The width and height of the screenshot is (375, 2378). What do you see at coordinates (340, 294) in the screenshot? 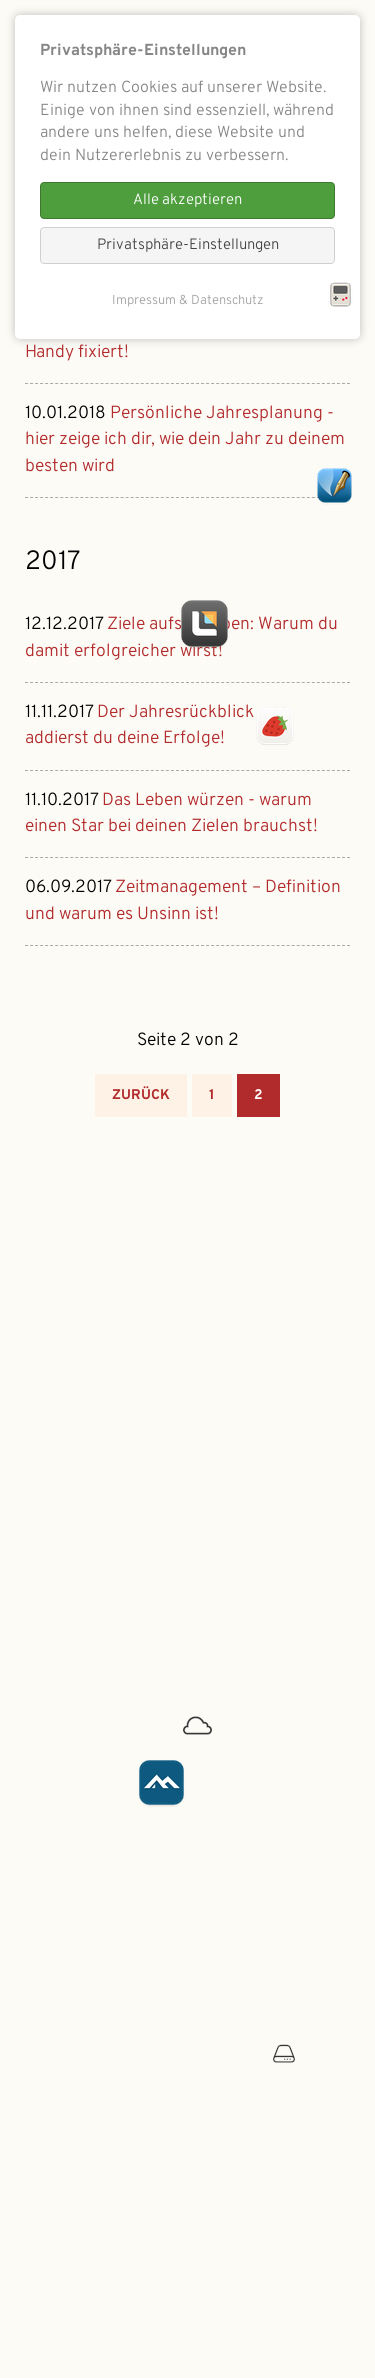
I see `open the game center or gaming app` at bounding box center [340, 294].